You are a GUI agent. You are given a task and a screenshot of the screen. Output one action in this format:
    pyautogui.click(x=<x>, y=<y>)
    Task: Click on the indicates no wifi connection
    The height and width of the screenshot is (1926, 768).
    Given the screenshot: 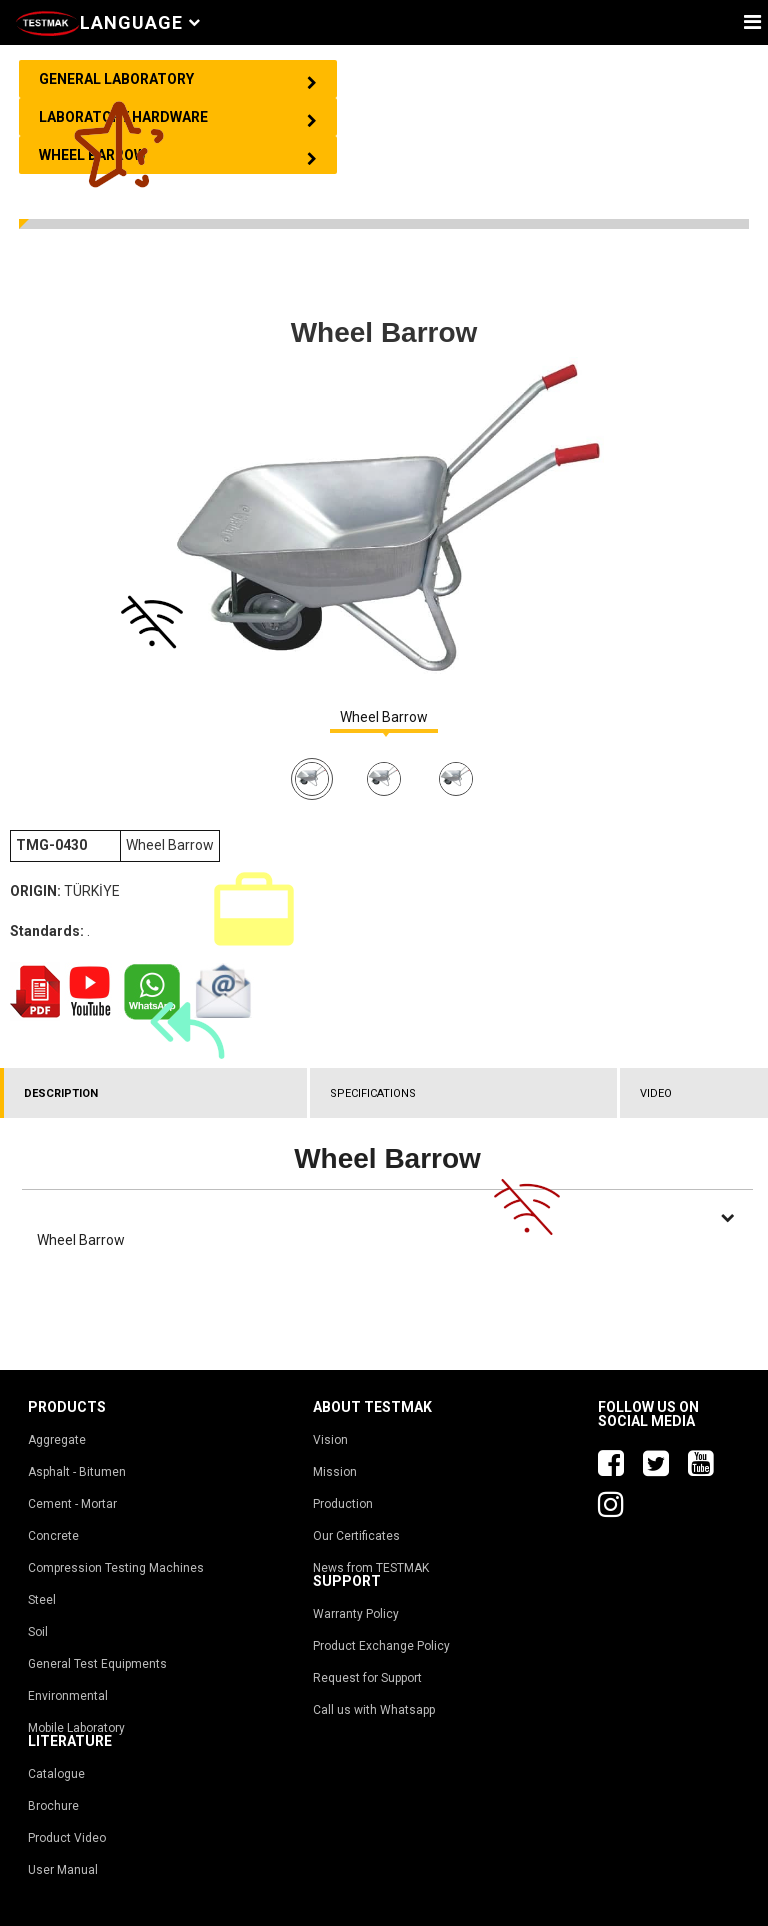 What is the action you would take?
    pyautogui.click(x=152, y=622)
    